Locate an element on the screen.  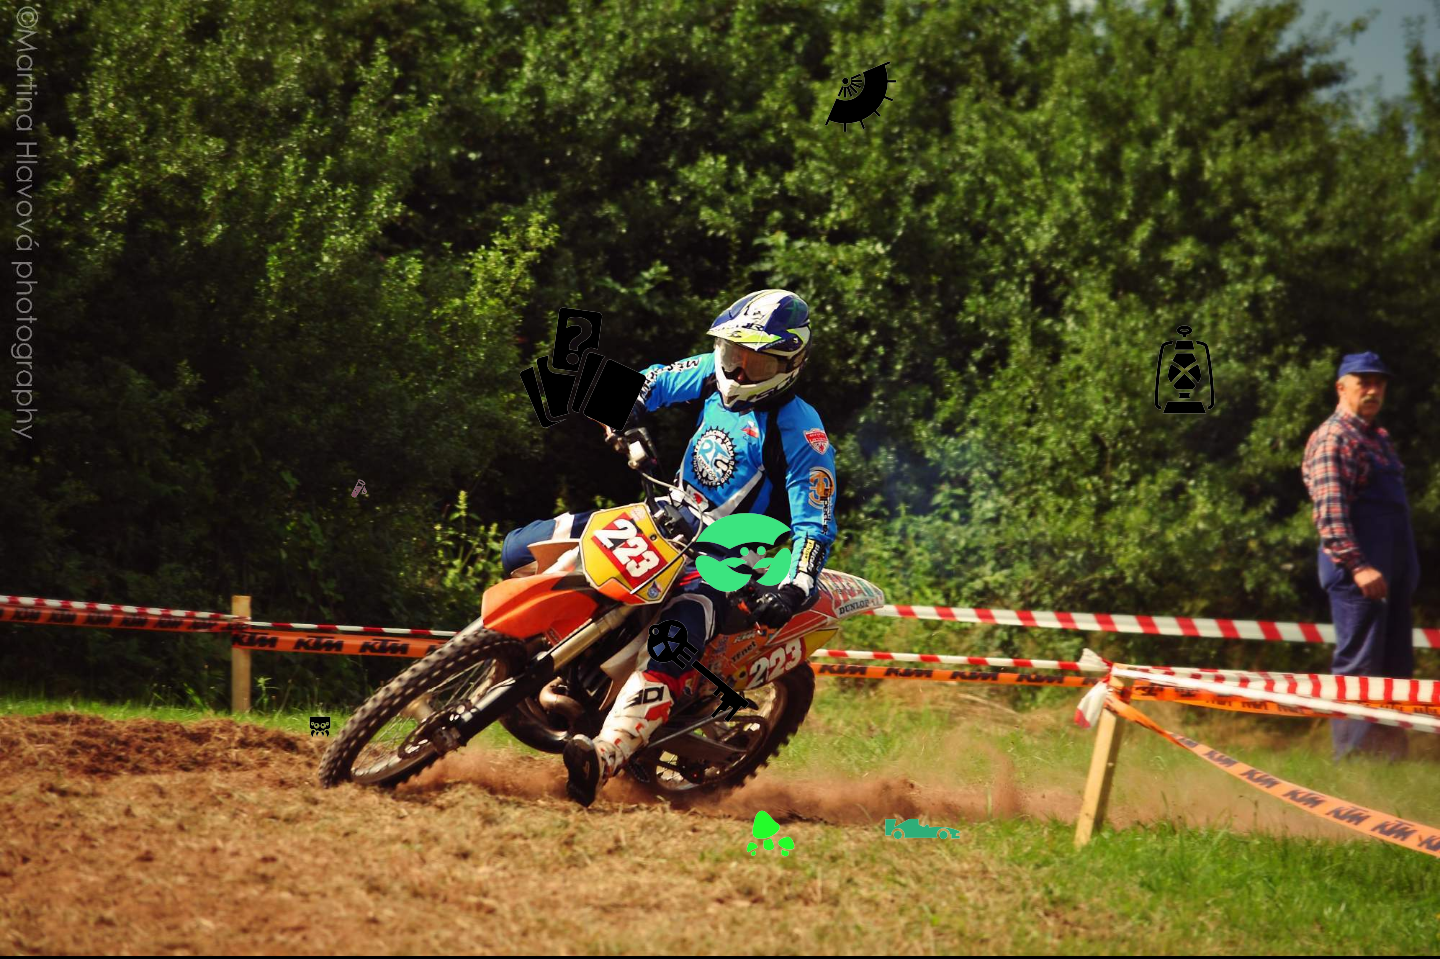
spider or arachnid enemy character in a game is located at coordinates (320, 727).